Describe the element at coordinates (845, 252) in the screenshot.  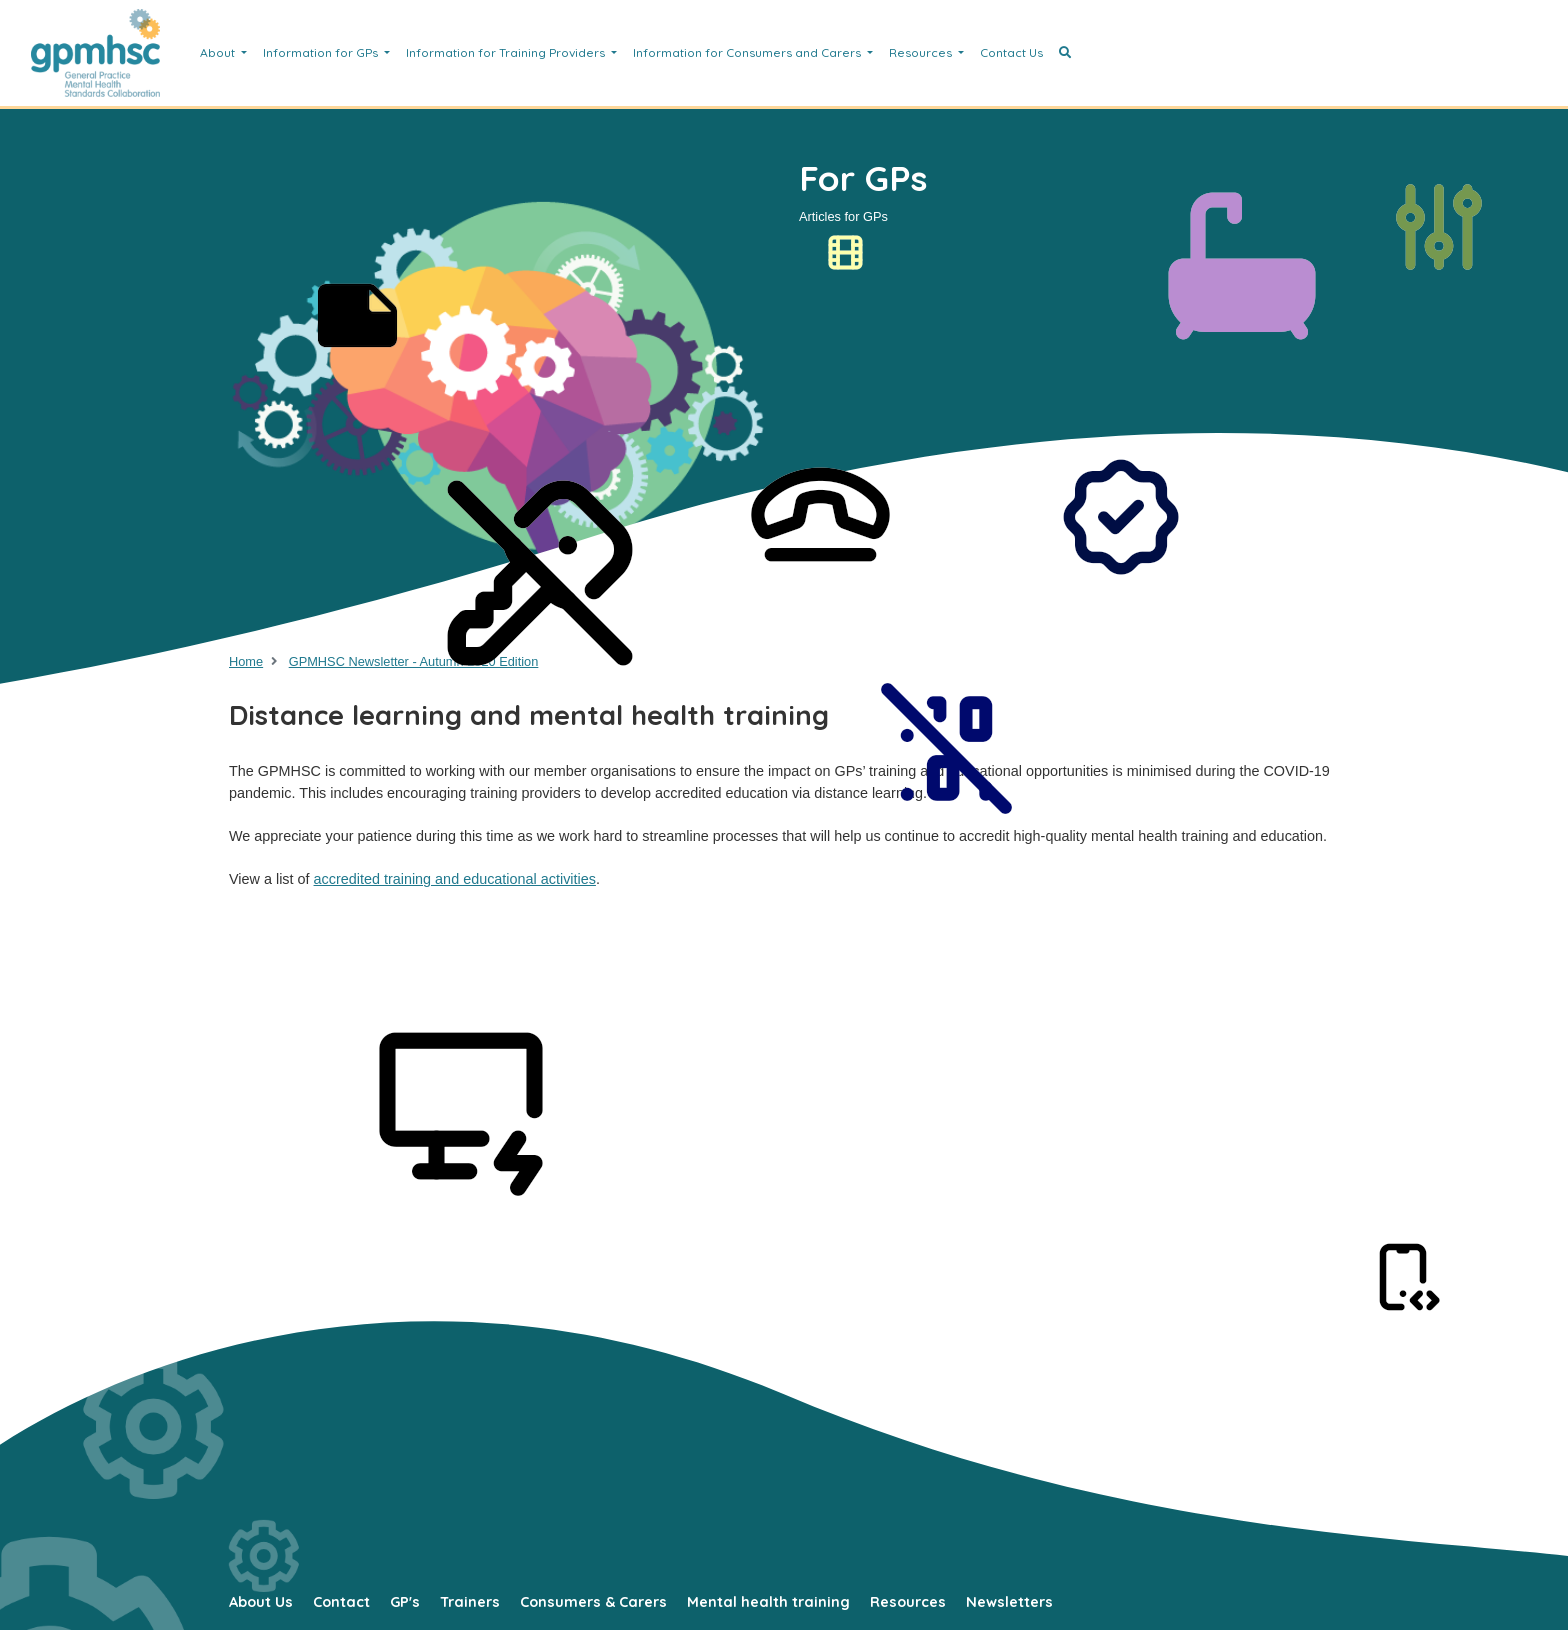
I see `access video or movie content` at that location.